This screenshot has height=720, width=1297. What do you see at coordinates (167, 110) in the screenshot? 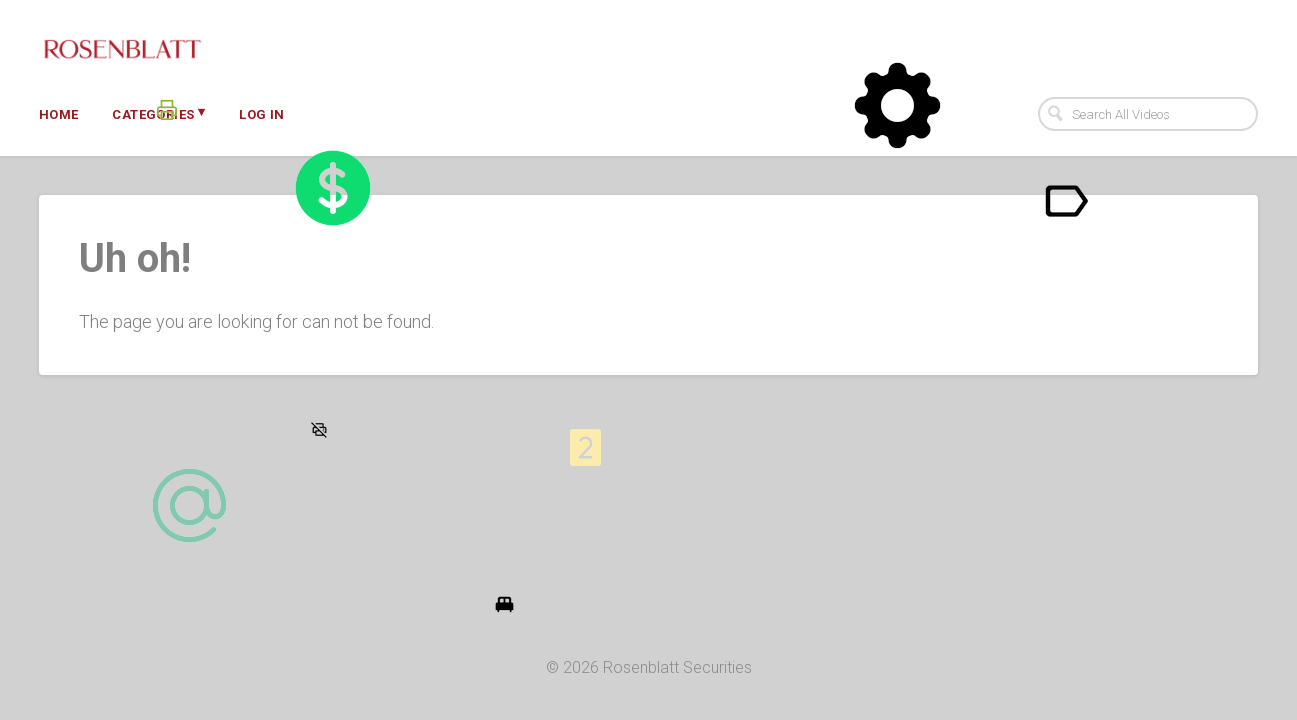
I see `print the current document` at bounding box center [167, 110].